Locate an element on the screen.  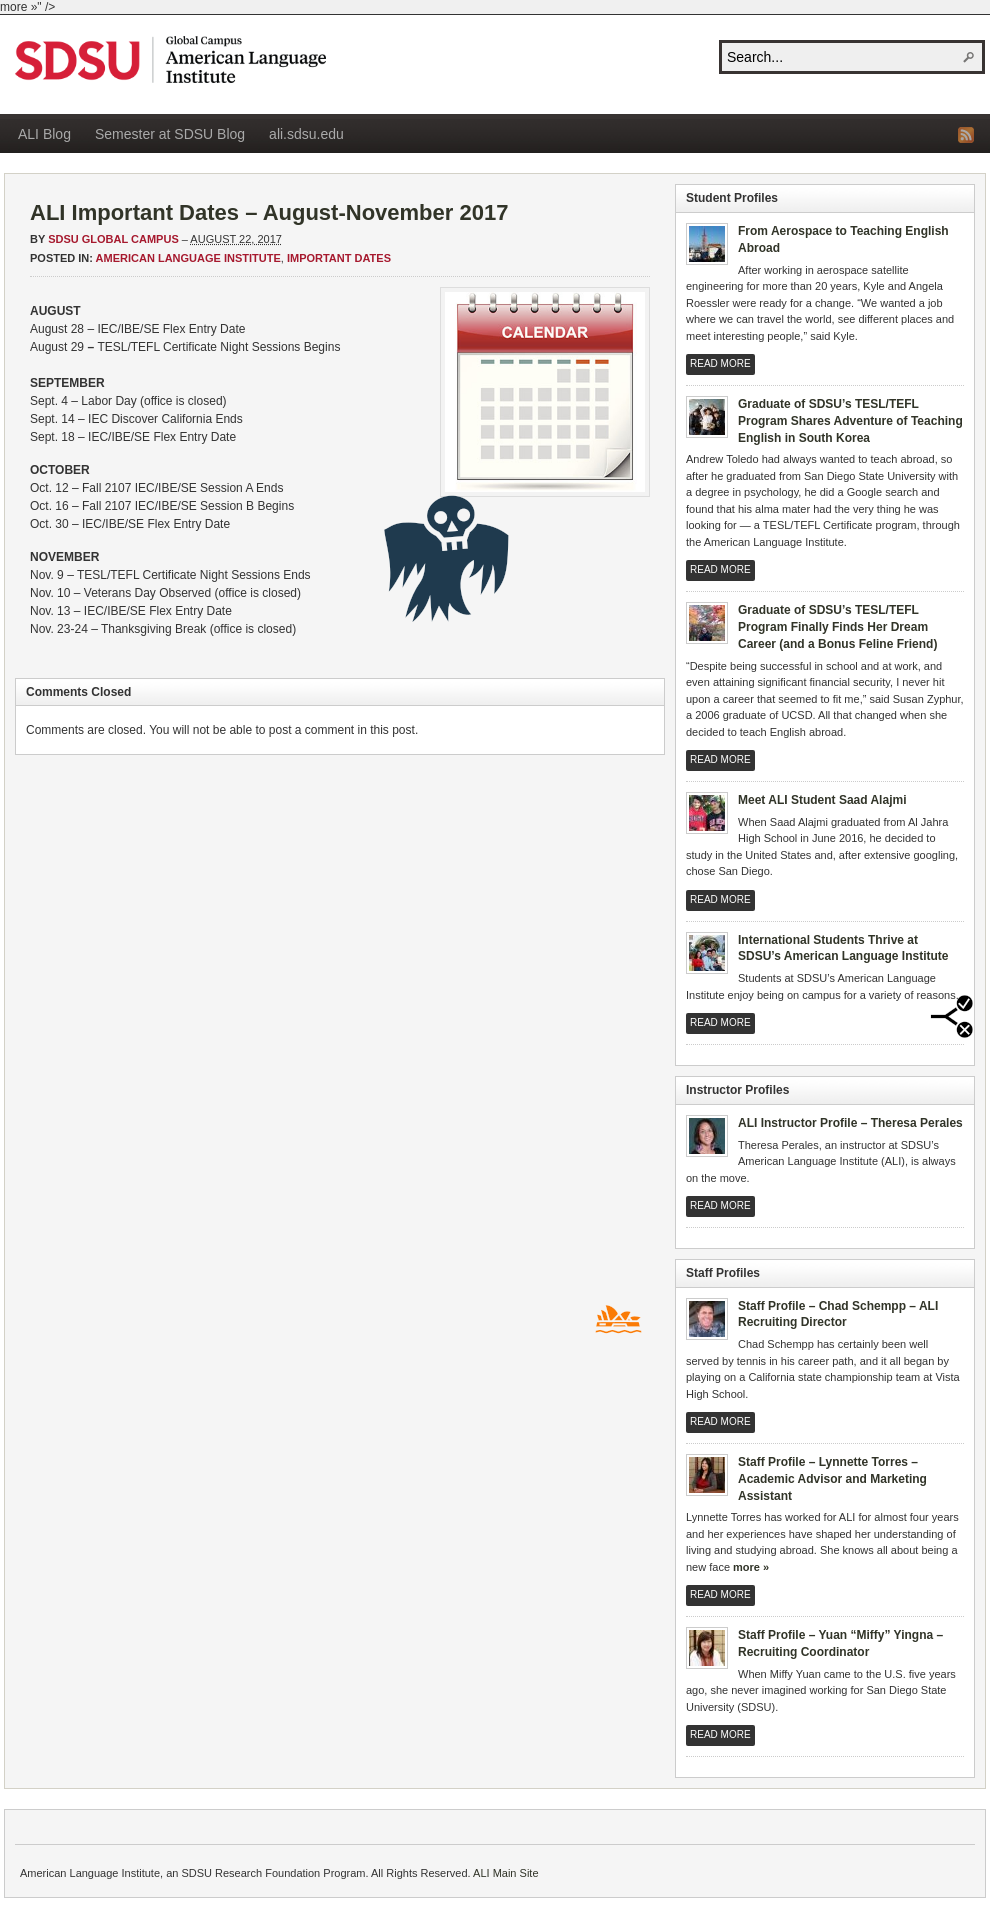
indicates a haunted or spooky game element is located at coordinates (447, 559).